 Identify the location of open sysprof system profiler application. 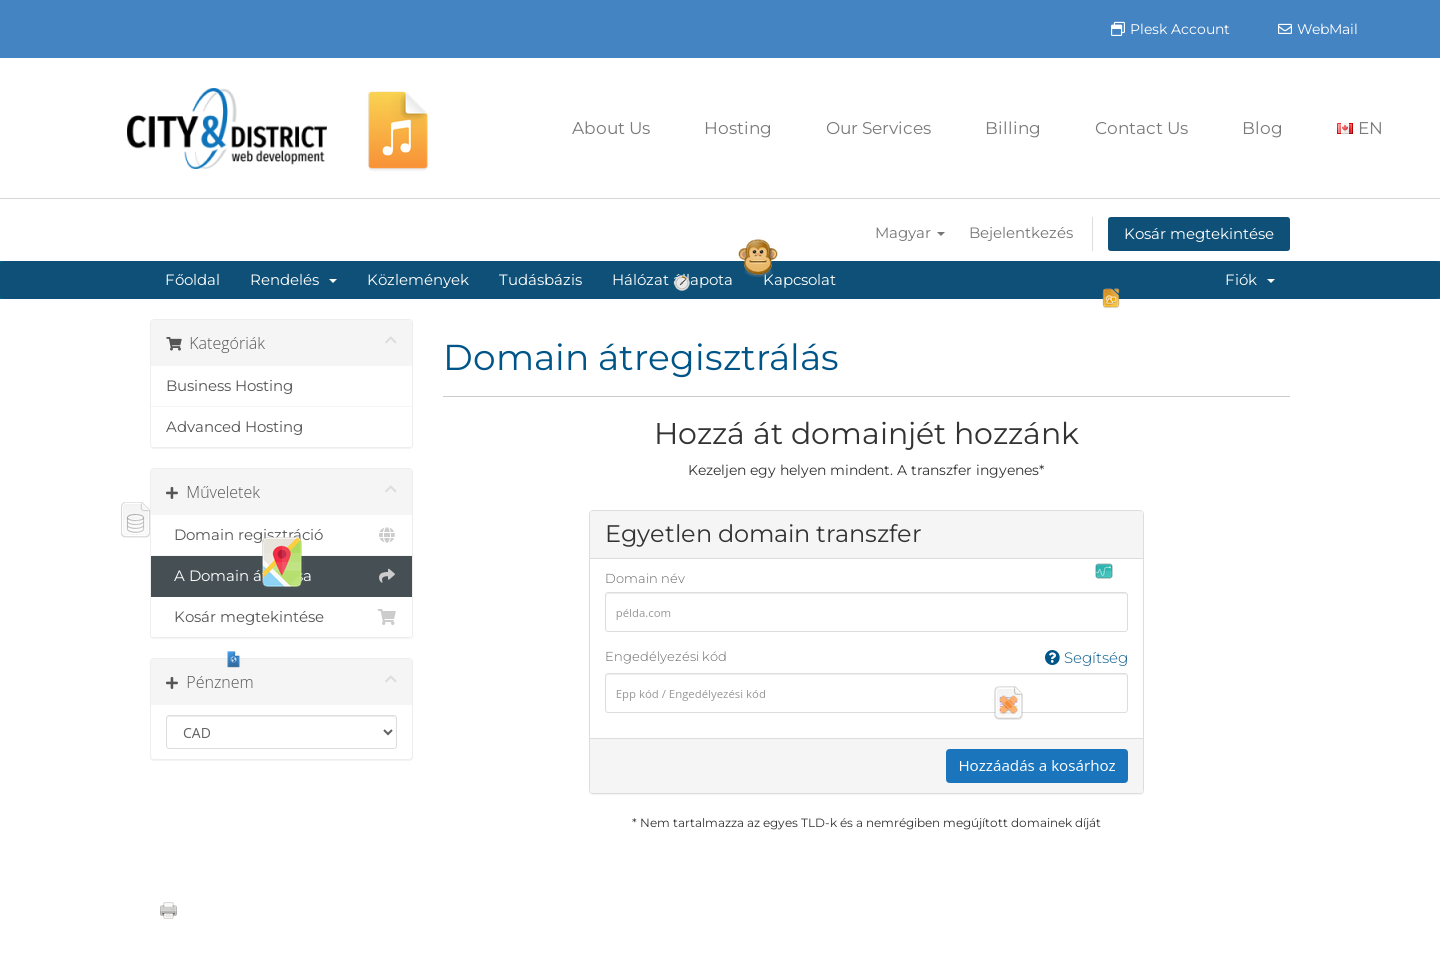
(682, 283).